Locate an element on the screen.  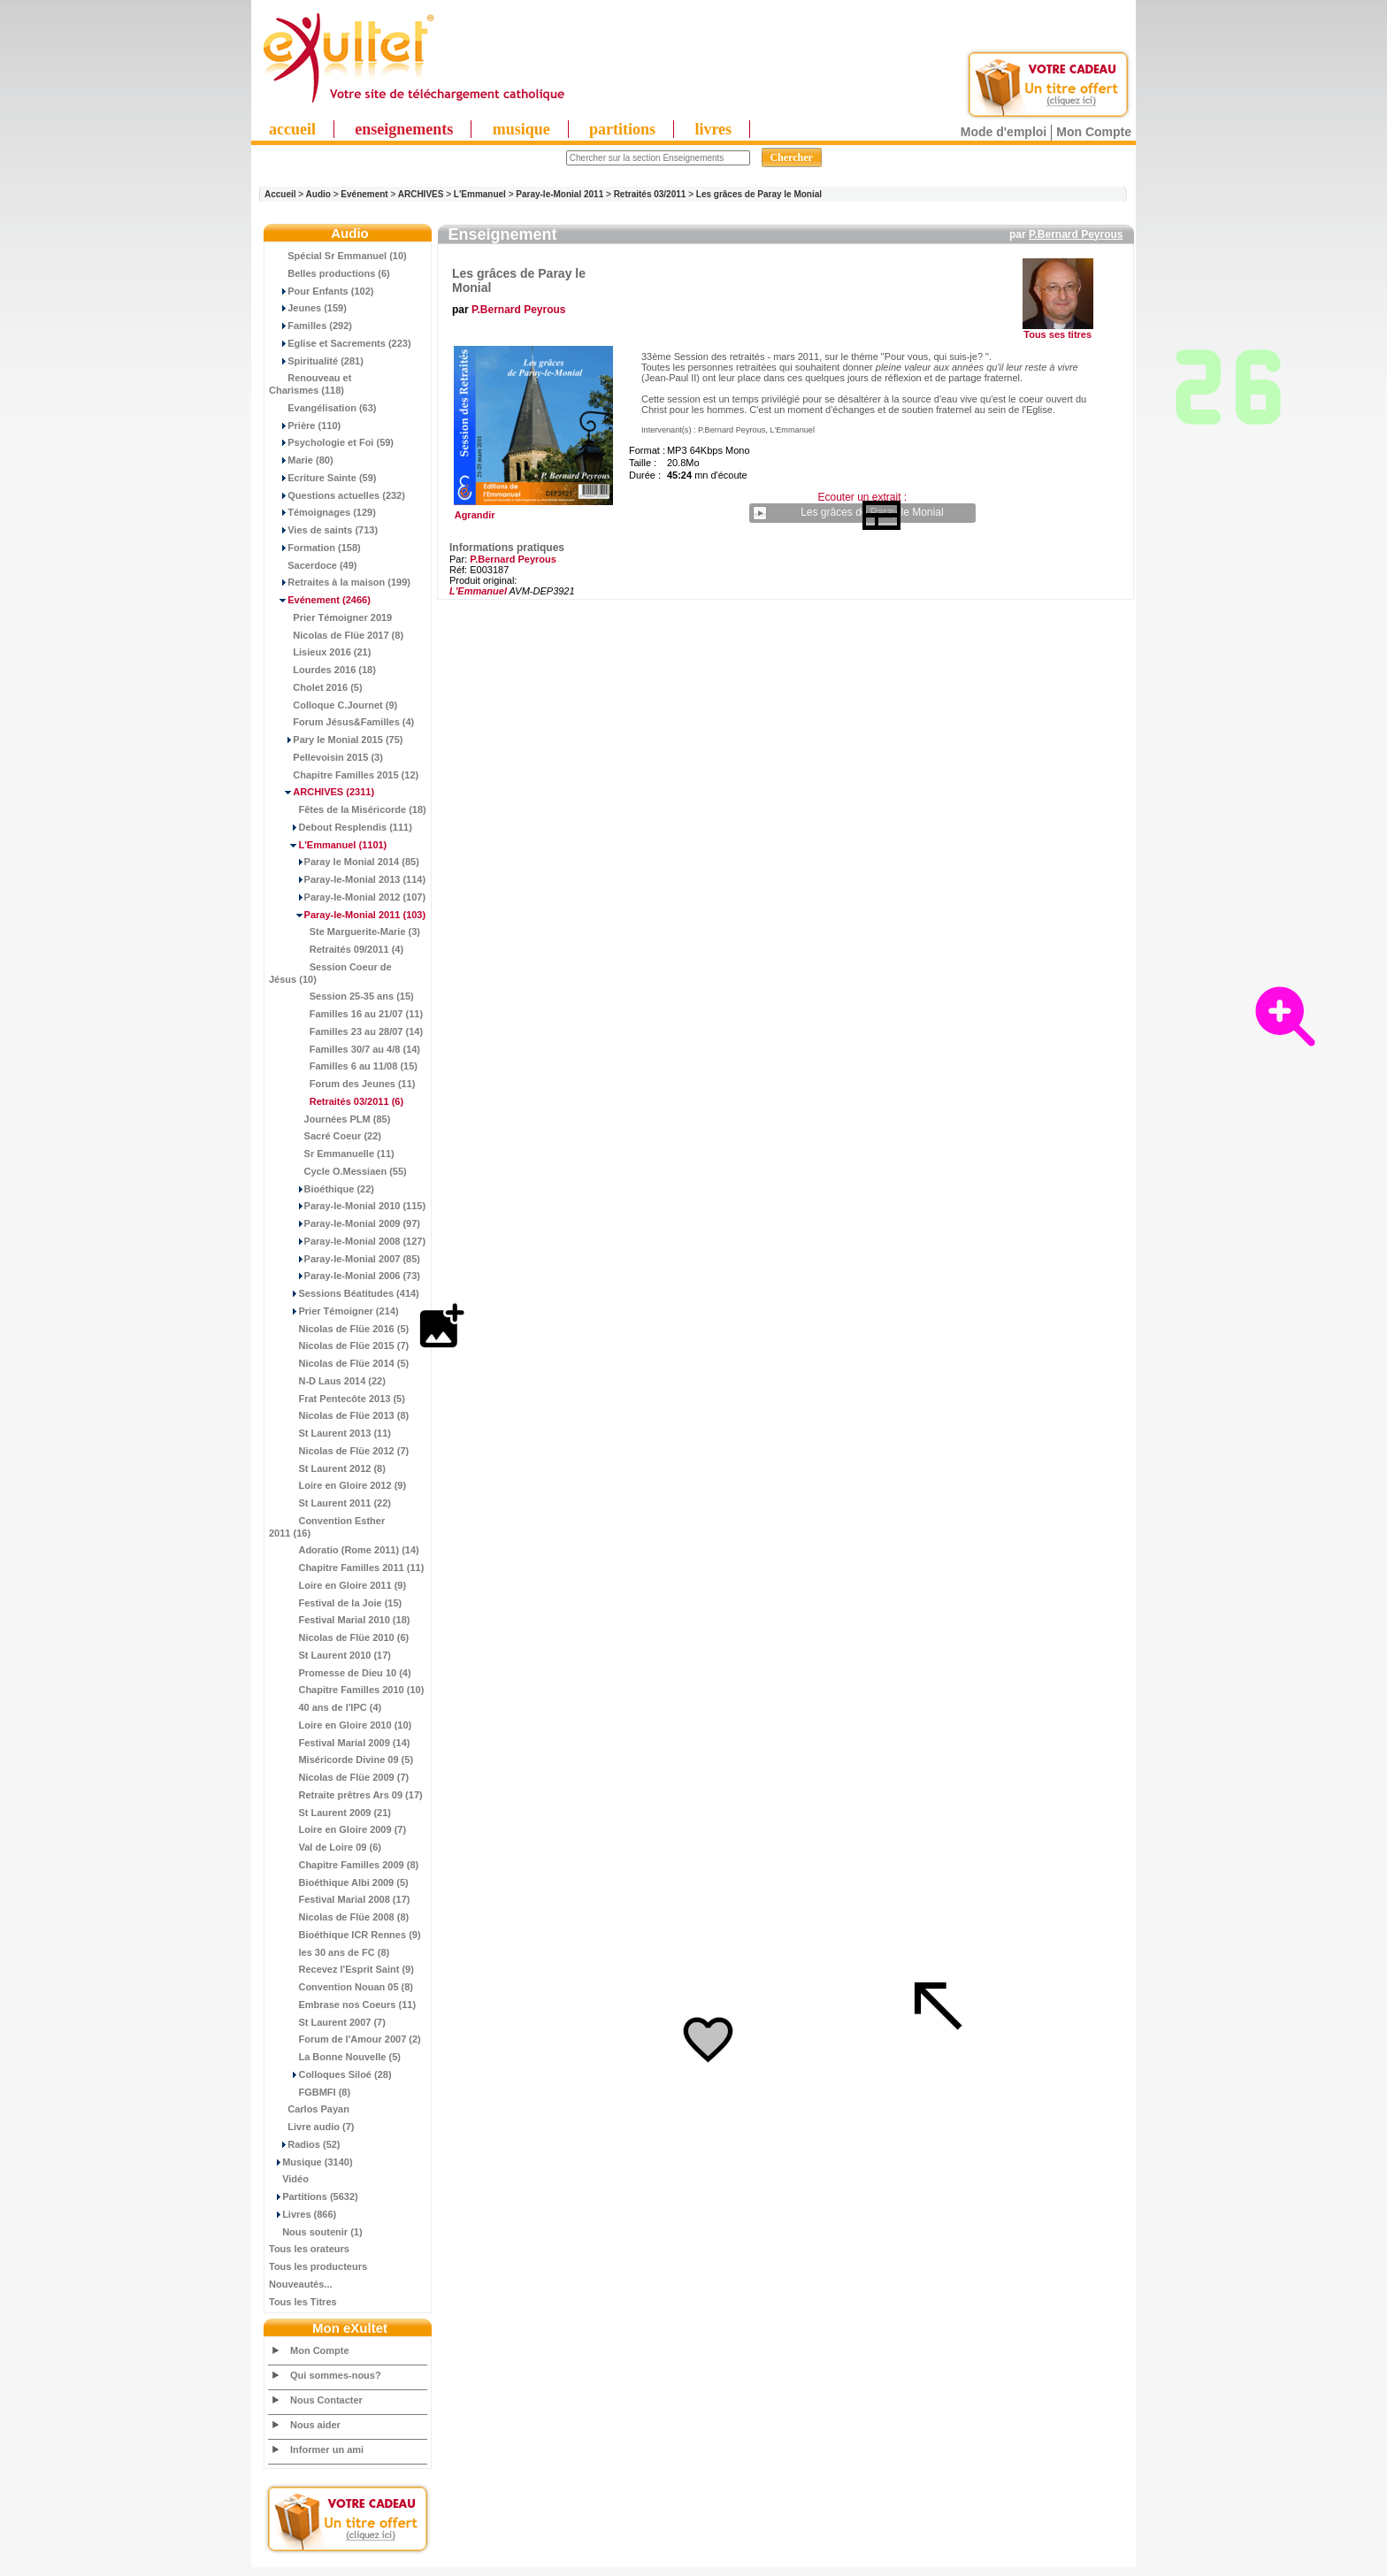
zoom in on content is located at coordinates (1285, 1016).